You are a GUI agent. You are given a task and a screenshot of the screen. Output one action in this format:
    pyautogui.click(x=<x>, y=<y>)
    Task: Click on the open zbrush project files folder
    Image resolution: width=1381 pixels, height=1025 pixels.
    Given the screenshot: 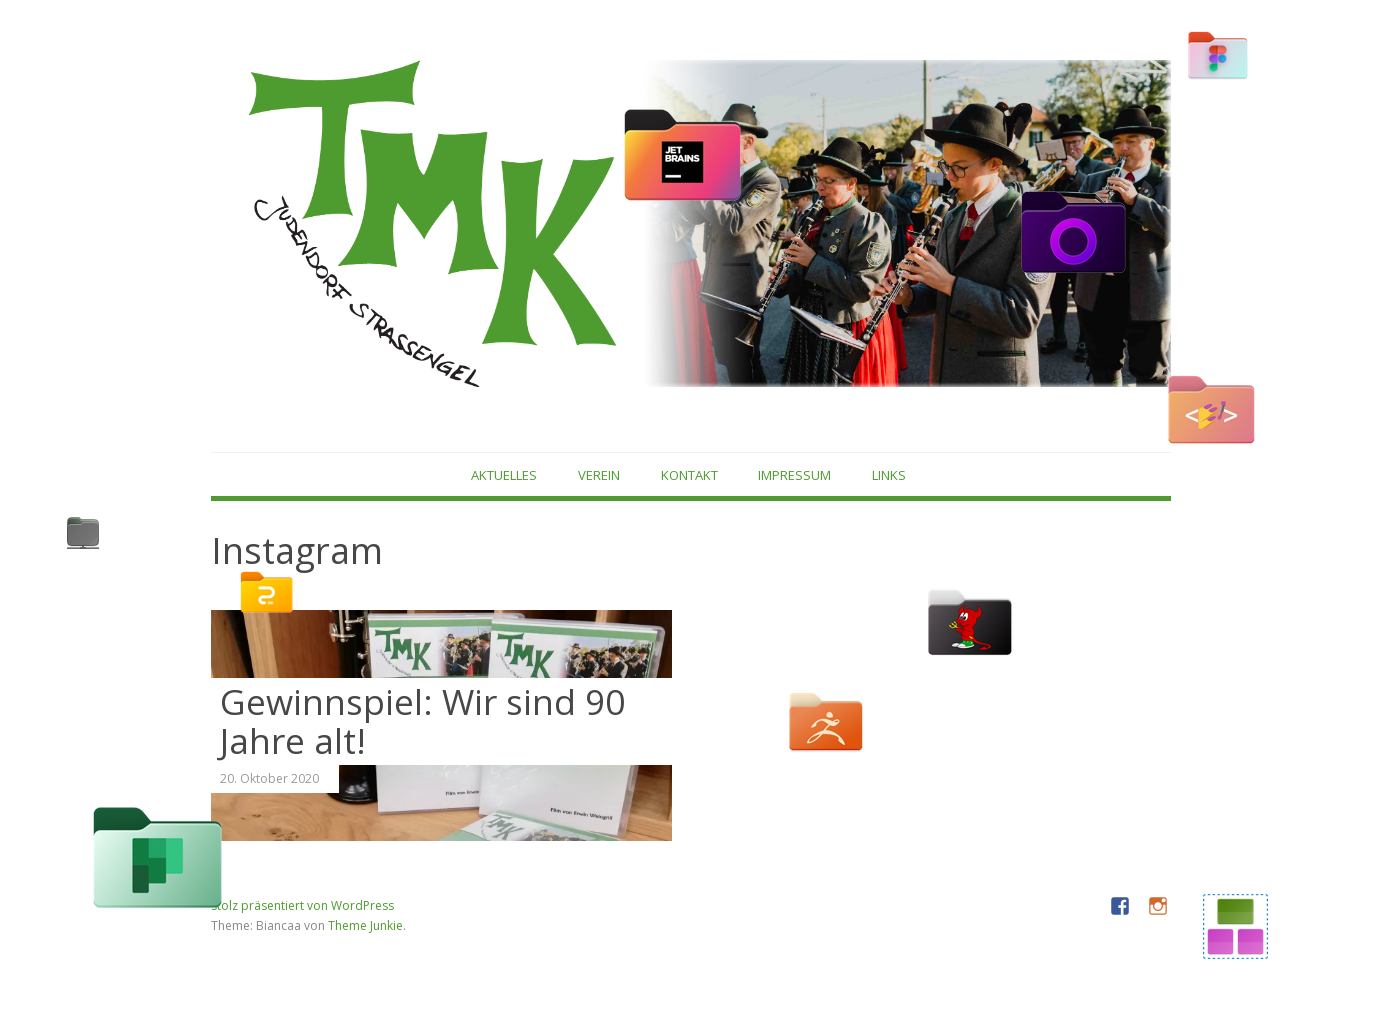 What is the action you would take?
    pyautogui.click(x=825, y=723)
    